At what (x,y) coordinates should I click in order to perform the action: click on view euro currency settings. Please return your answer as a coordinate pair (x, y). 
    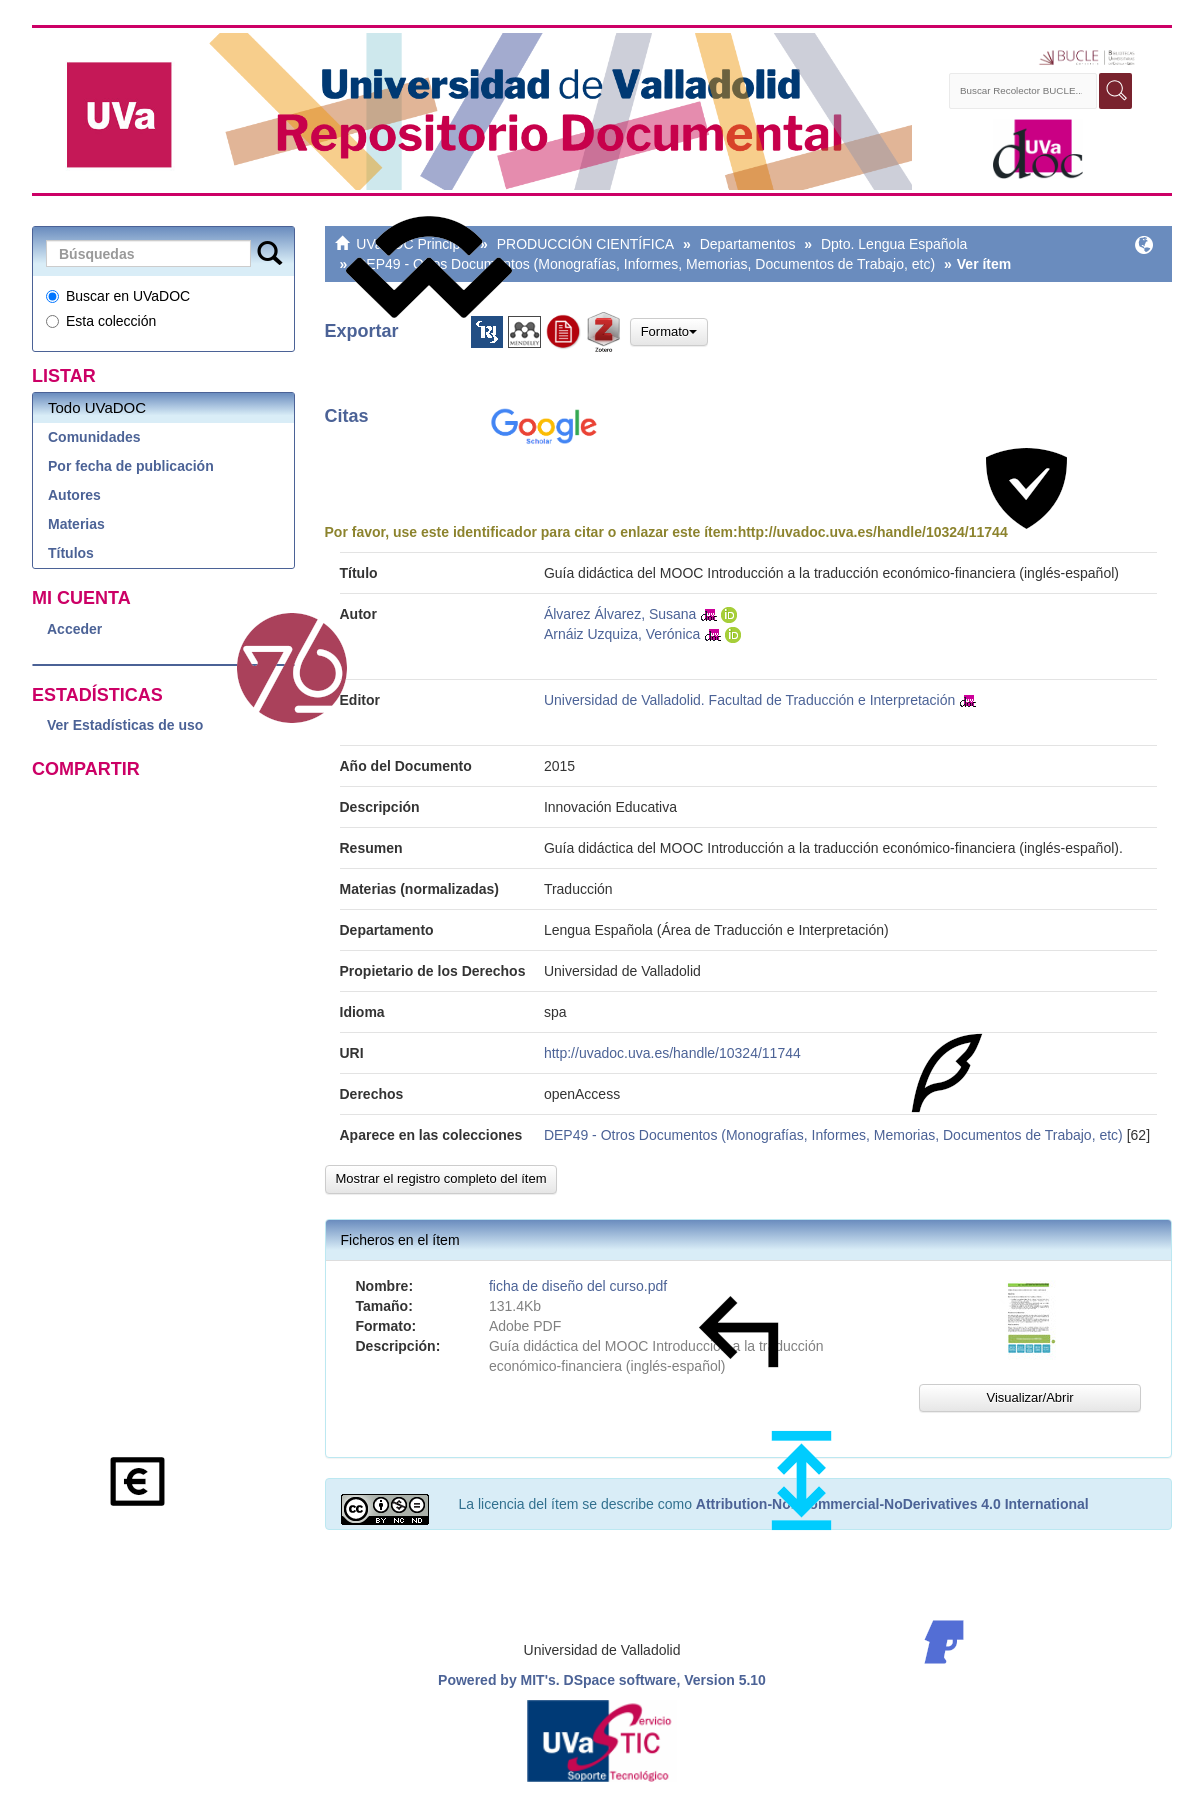
    Looking at the image, I should click on (137, 1481).